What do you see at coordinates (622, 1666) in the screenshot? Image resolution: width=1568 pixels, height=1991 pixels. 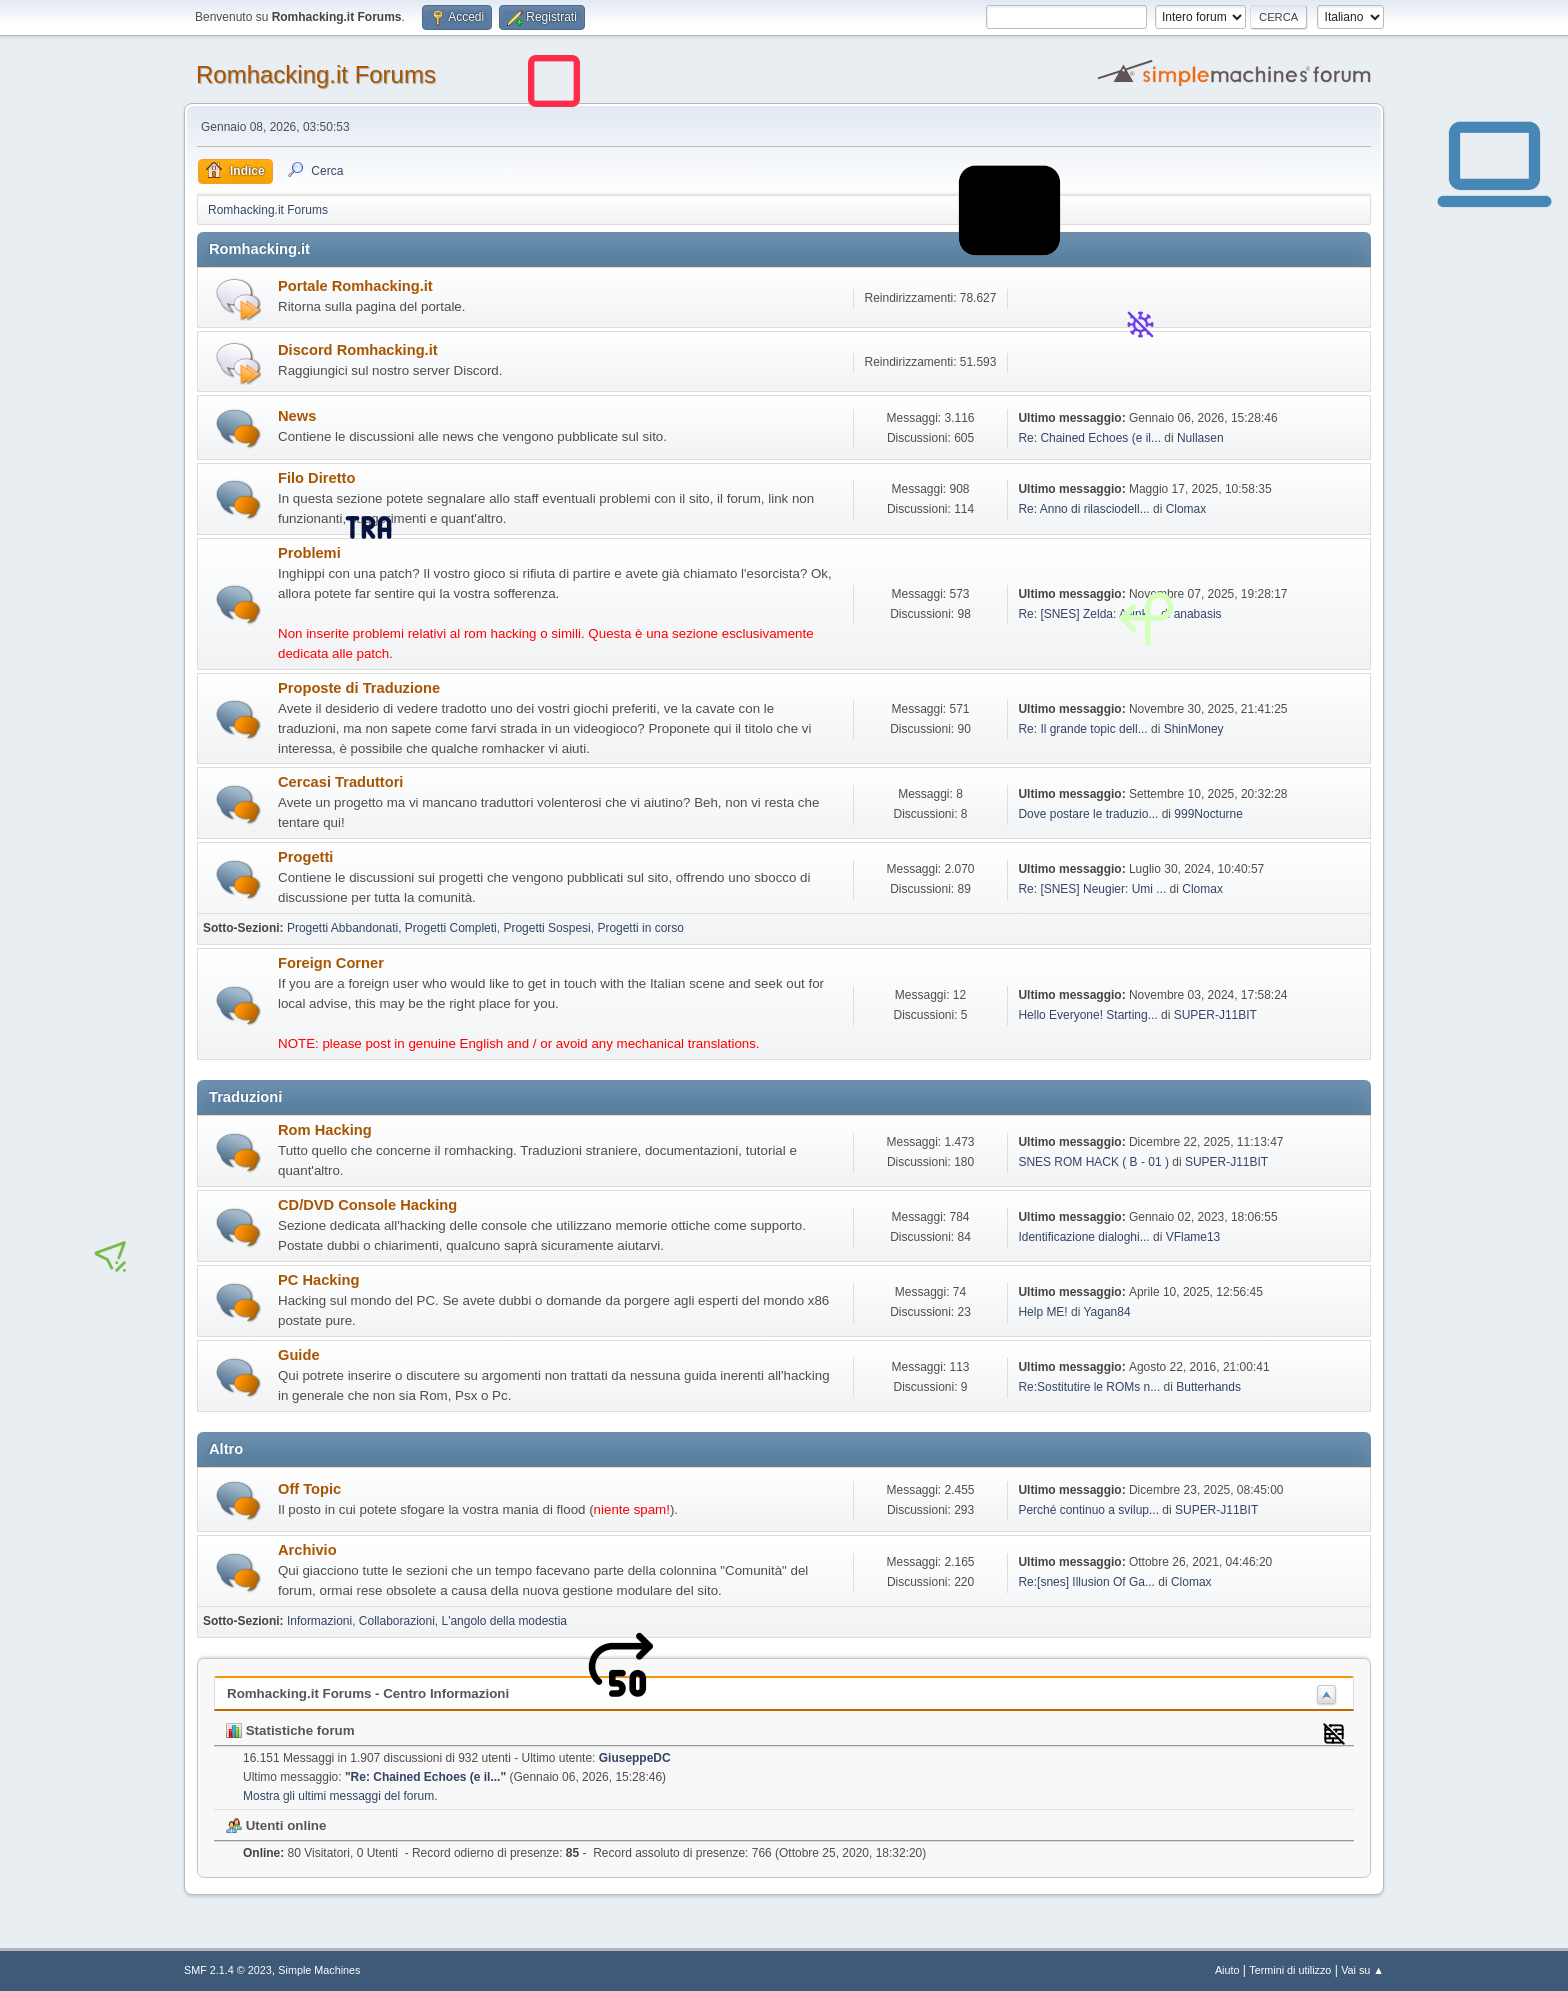 I see `skip forward 50 seconds` at bounding box center [622, 1666].